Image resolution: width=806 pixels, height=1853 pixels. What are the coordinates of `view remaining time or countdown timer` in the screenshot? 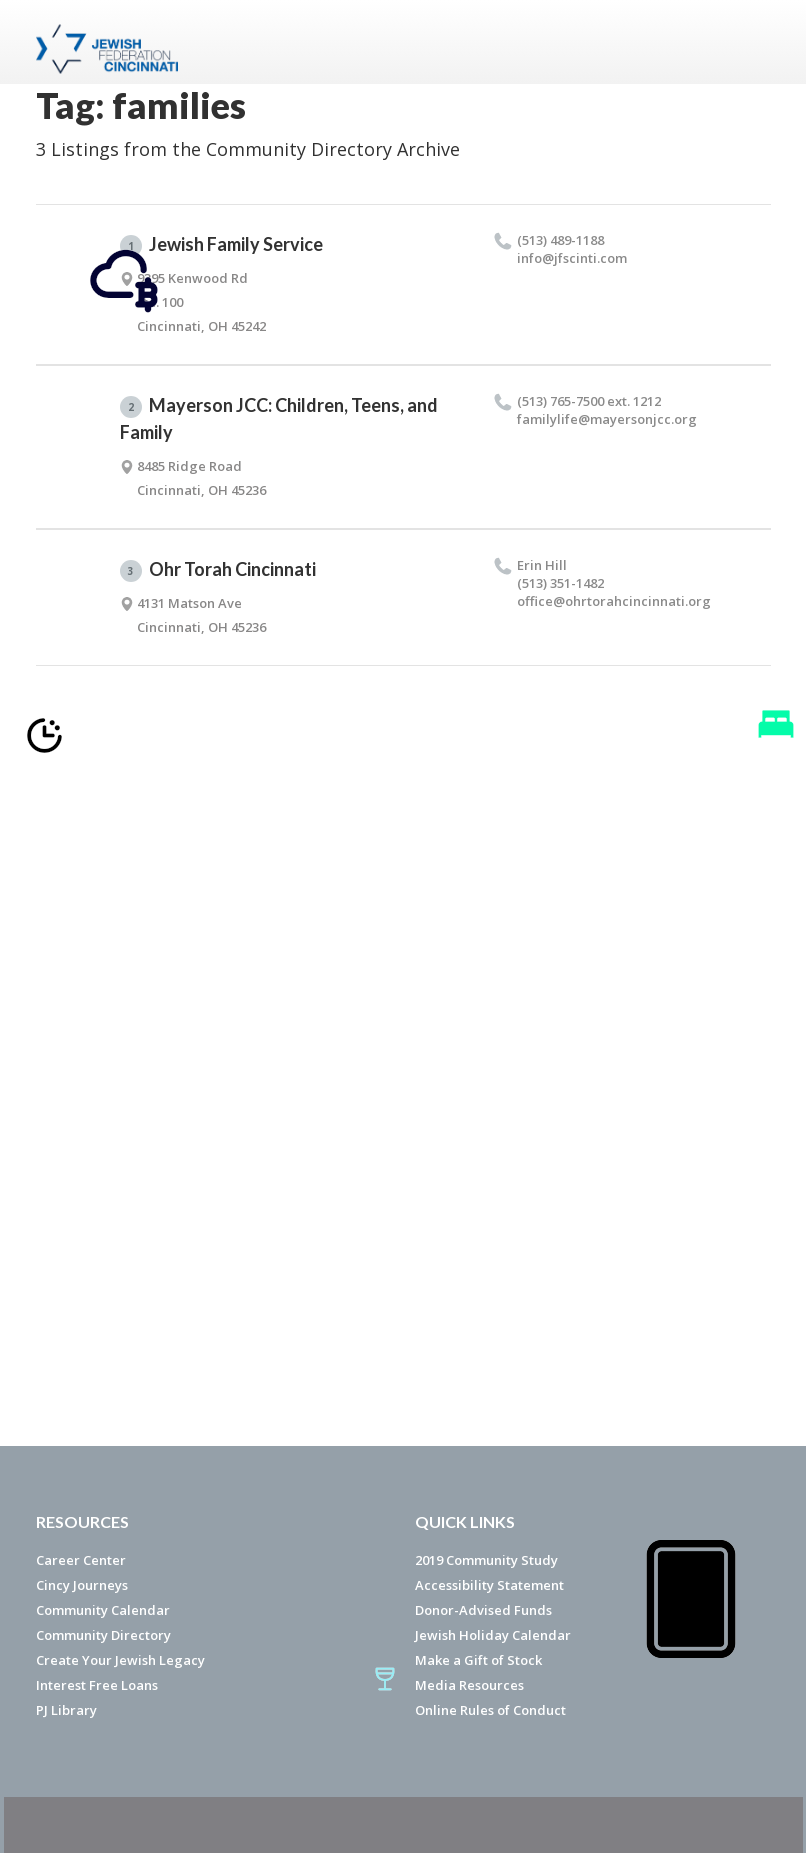 It's located at (44, 735).